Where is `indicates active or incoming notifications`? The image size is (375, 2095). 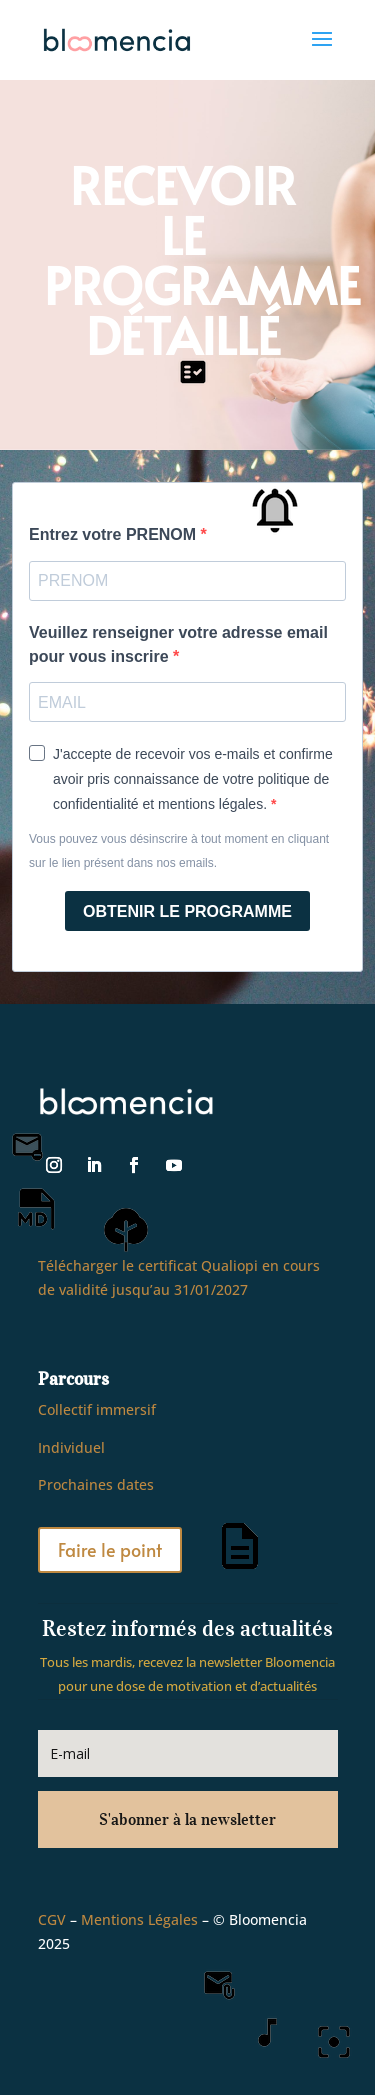 indicates active or incoming notifications is located at coordinates (275, 510).